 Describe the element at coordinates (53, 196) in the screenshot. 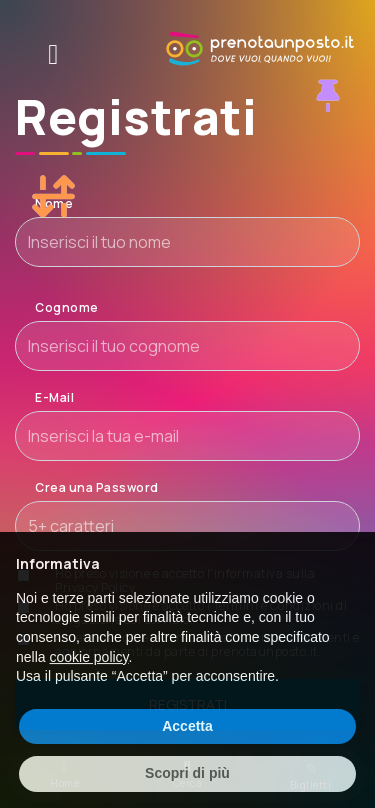

I see `swap or exchange items between two lists` at that location.